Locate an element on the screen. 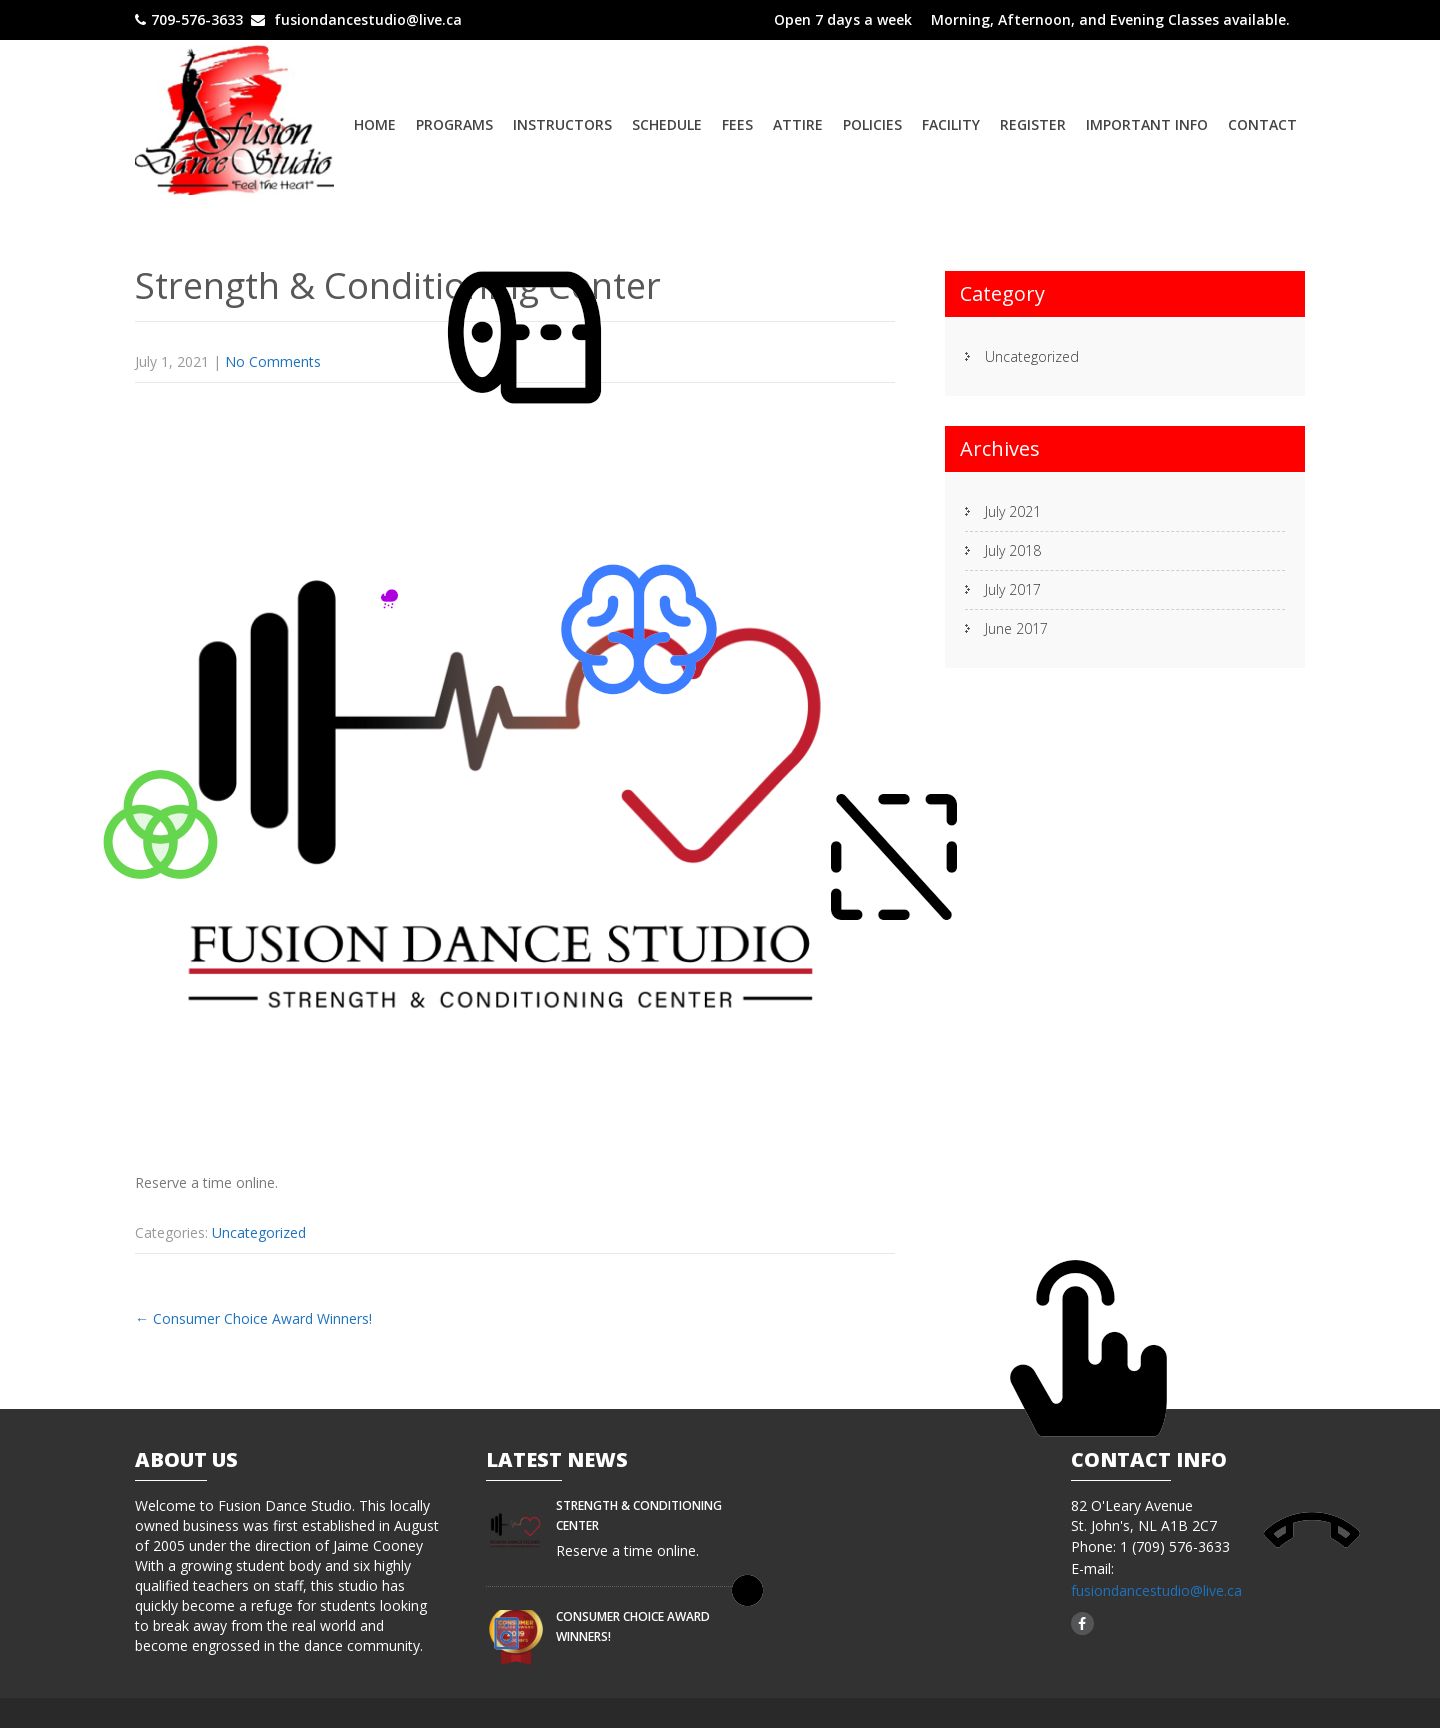 The image size is (1440, 1728). indicates overlapping or shared elements in a venn diagram is located at coordinates (160, 826).